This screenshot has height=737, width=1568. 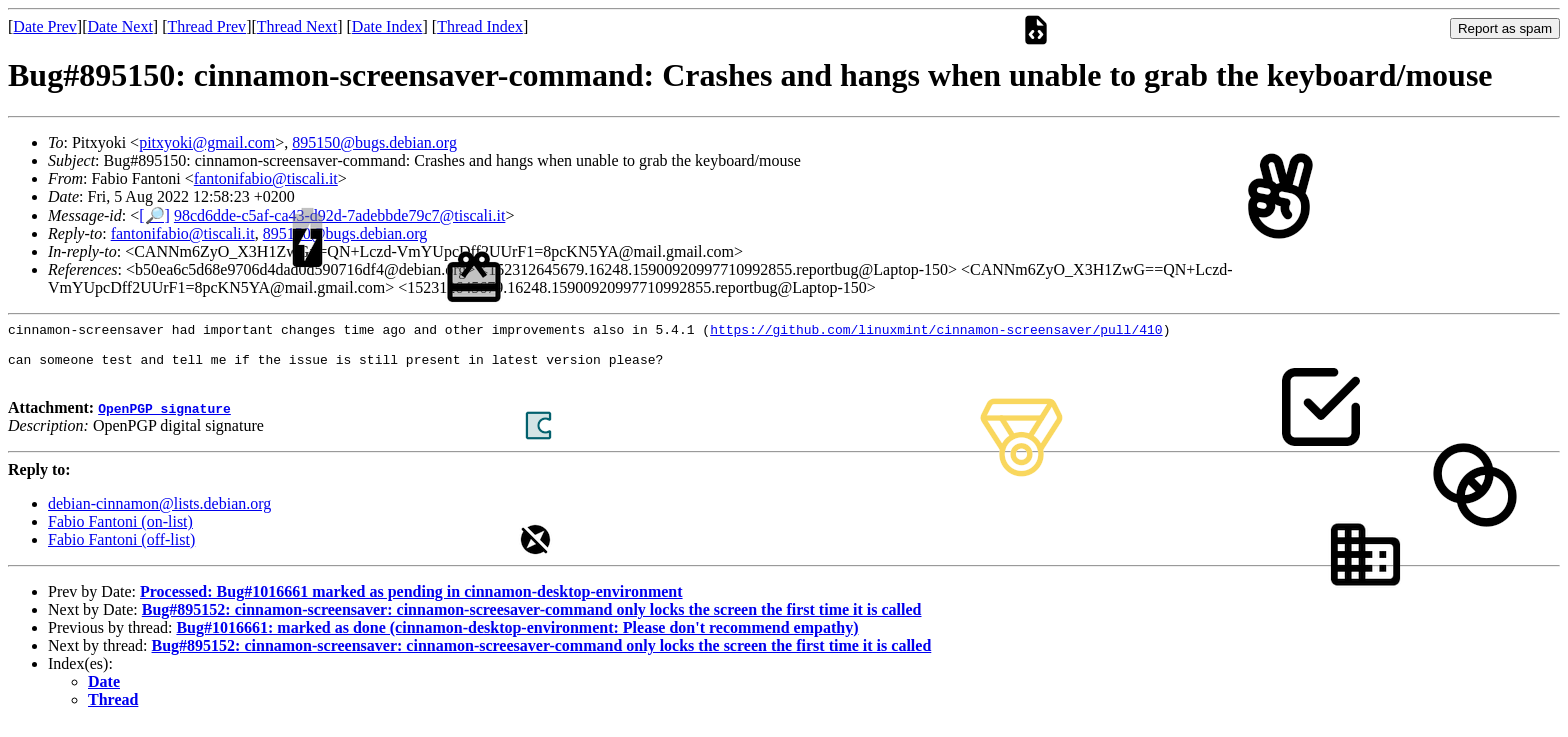 I want to click on intersect or merge selected objects, so click(x=1475, y=485).